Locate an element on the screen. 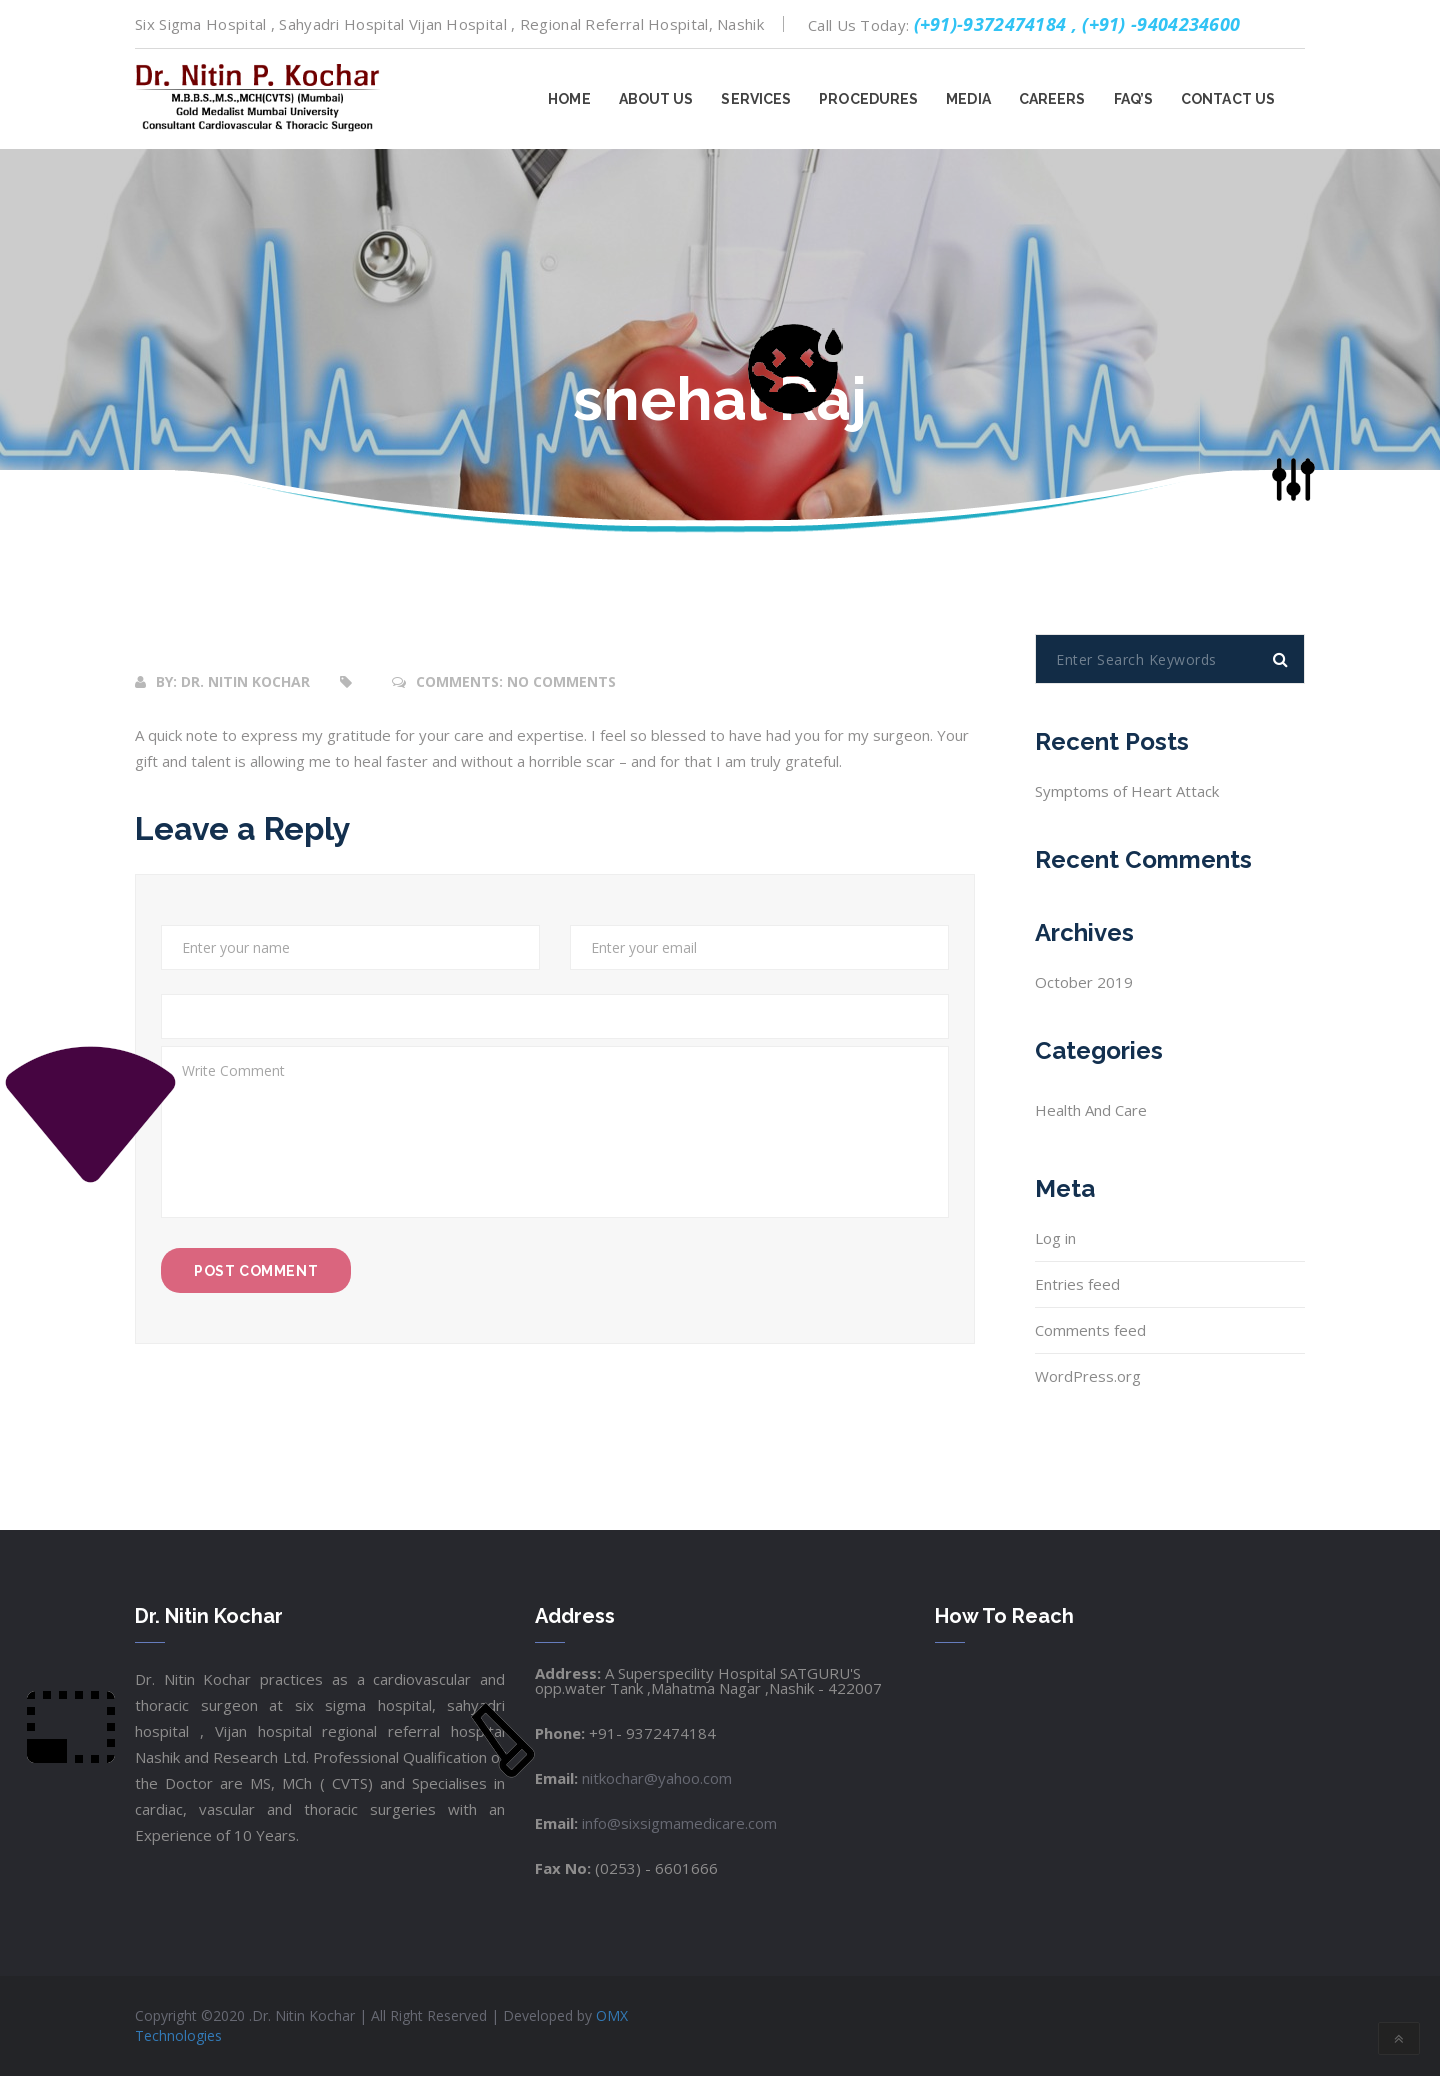  report feeling unwell or sick is located at coordinates (793, 369).